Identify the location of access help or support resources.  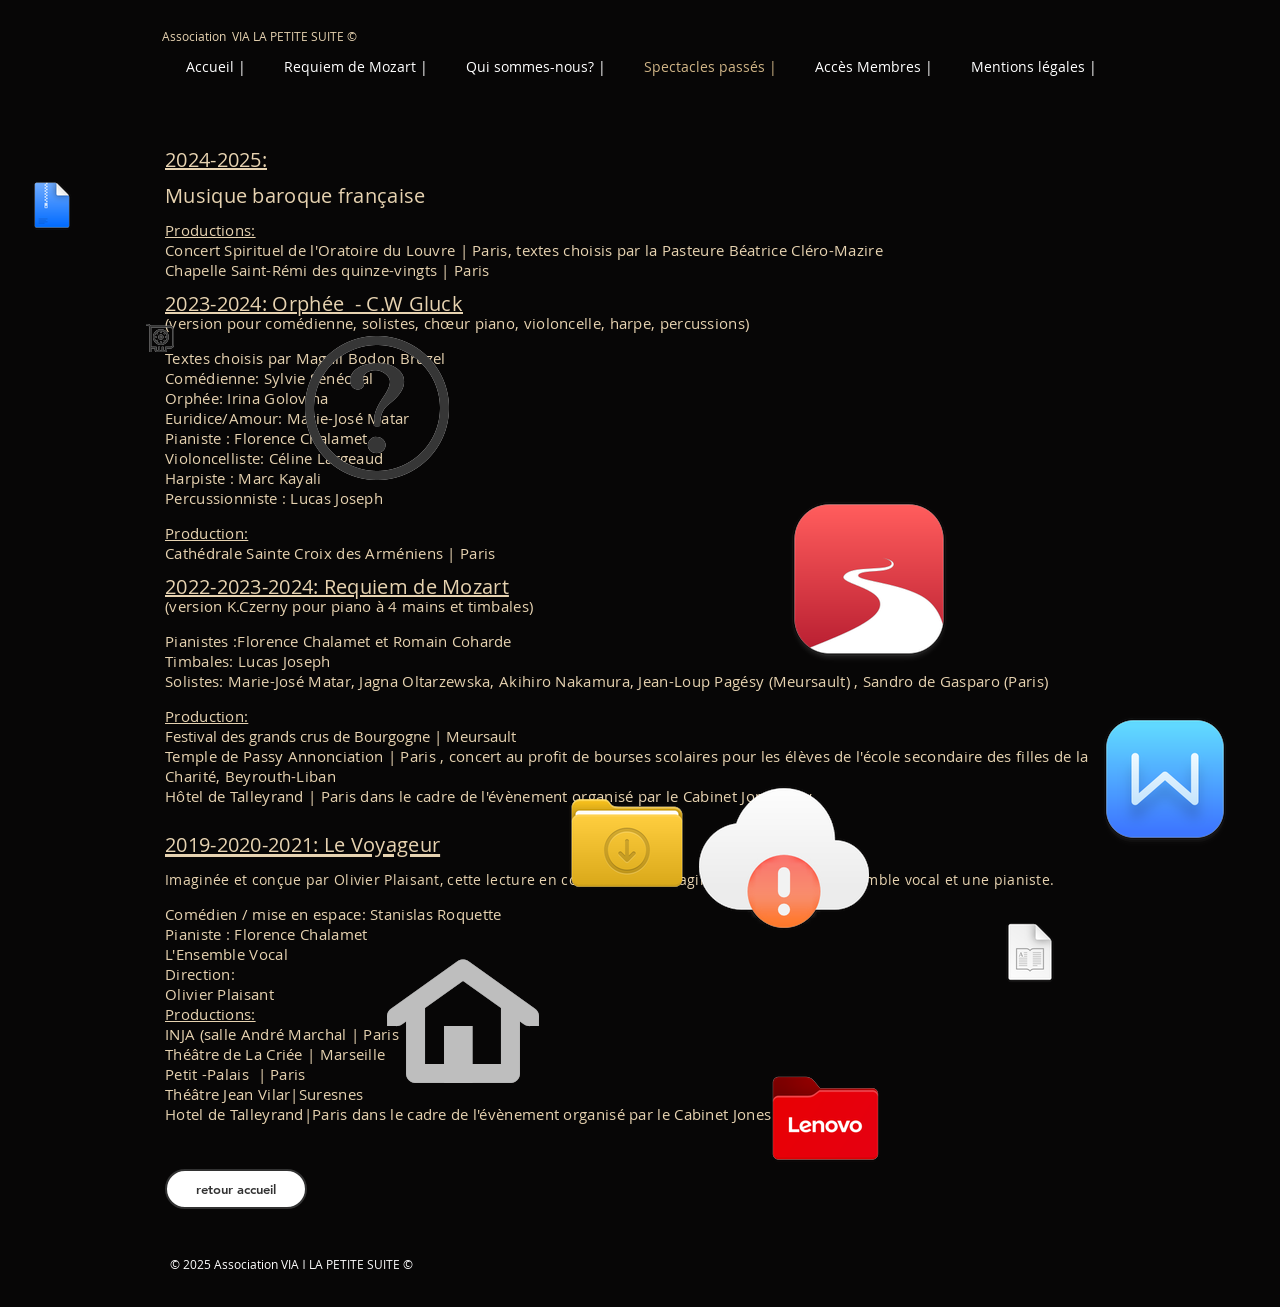
(377, 408).